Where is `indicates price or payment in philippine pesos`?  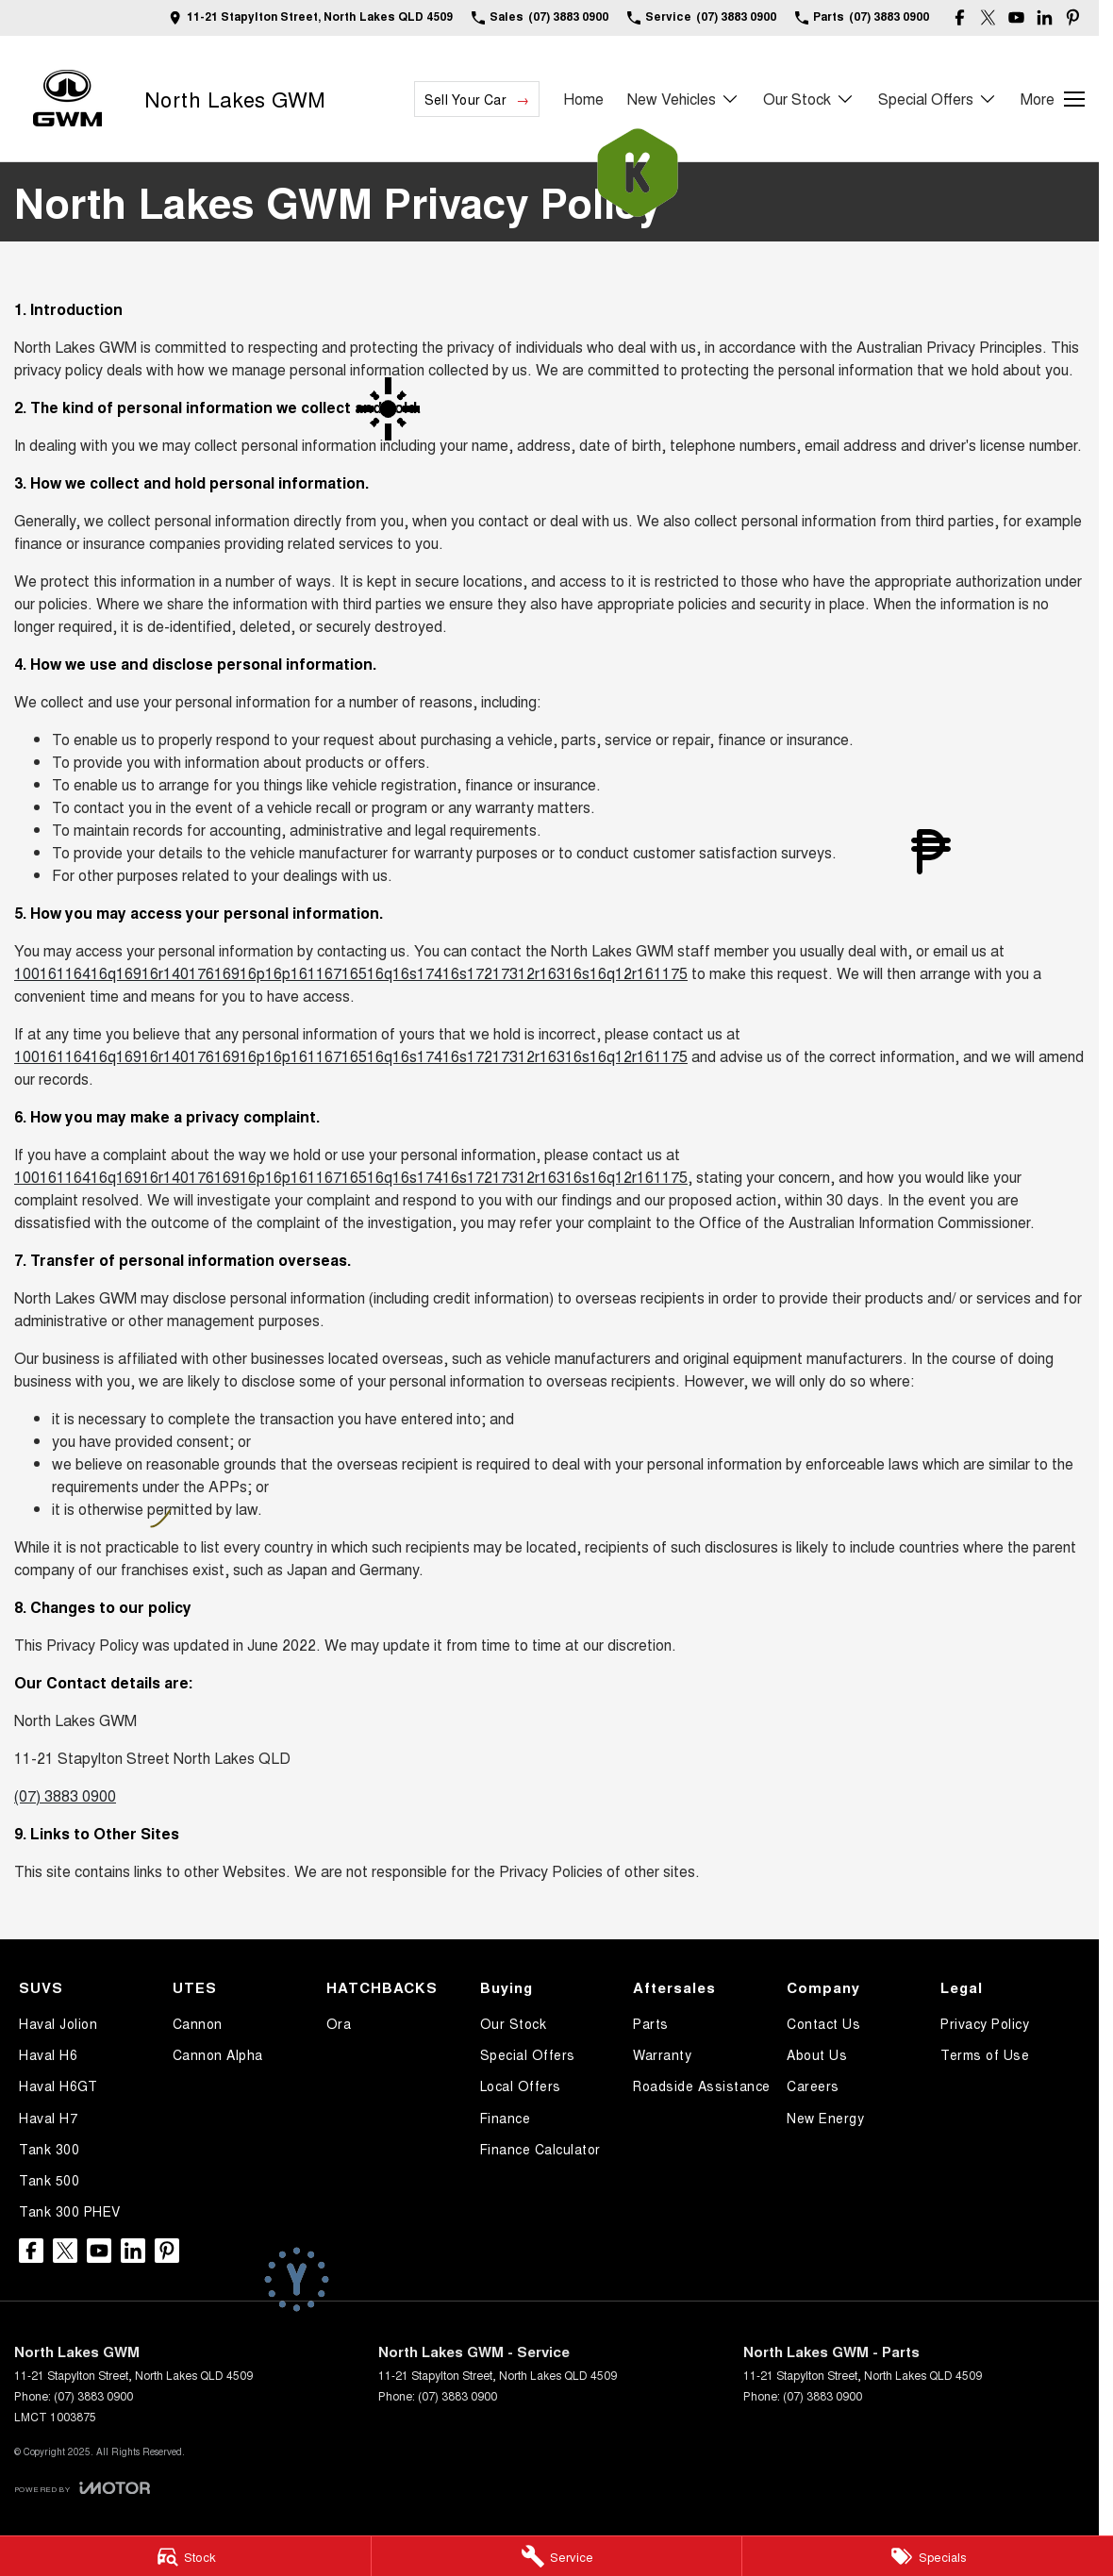 indicates price or payment in philippine pesos is located at coordinates (931, 852).